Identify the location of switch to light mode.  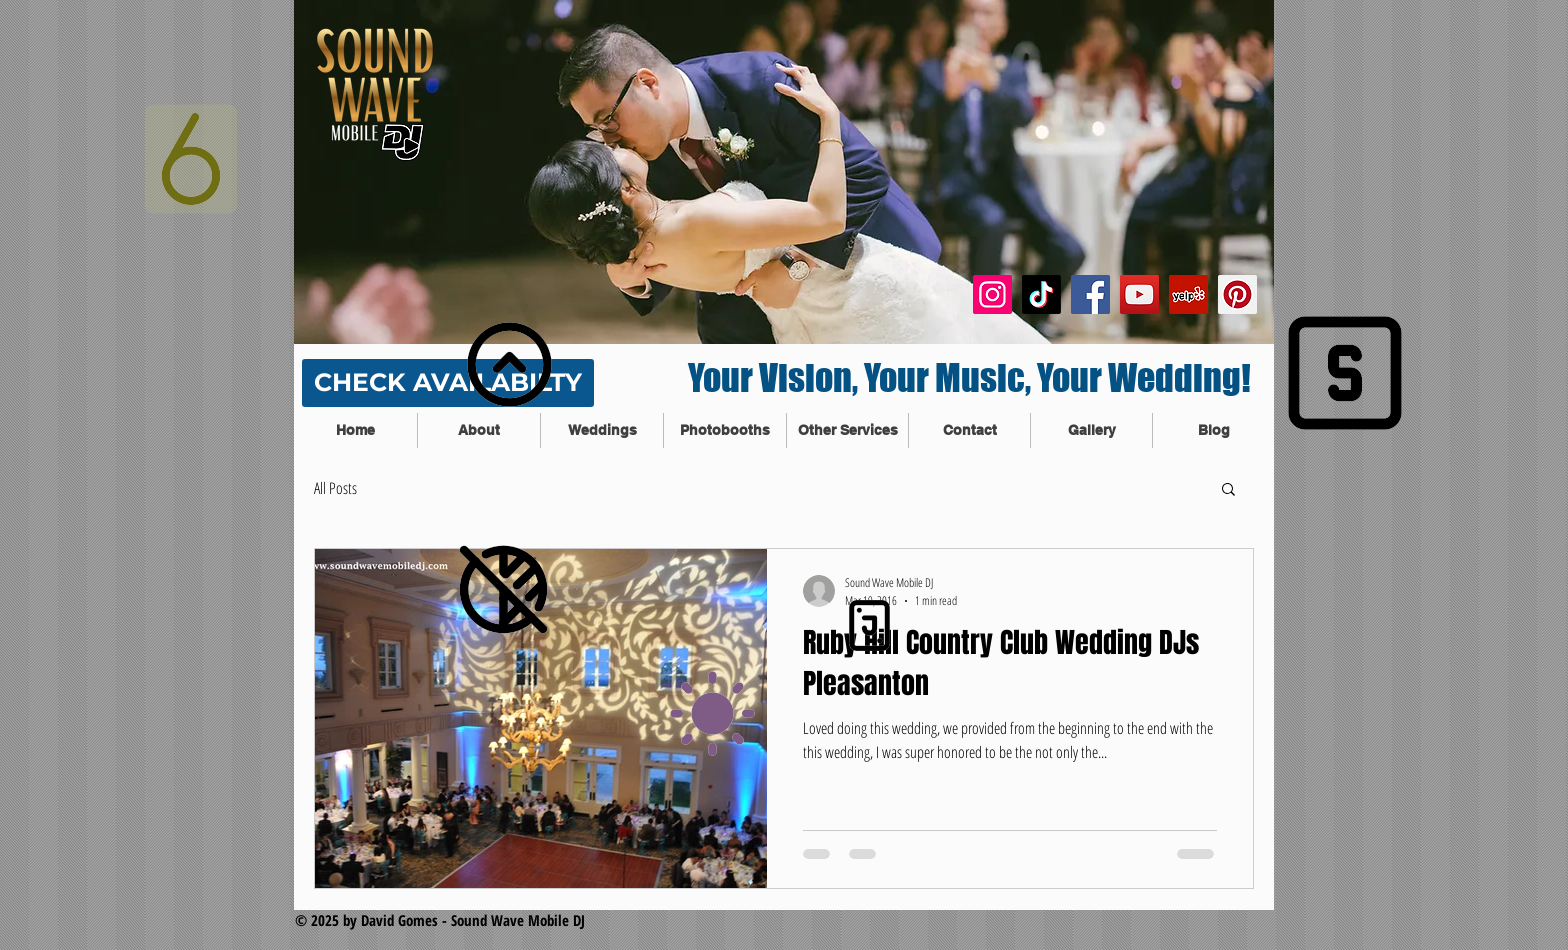
(712, 713).